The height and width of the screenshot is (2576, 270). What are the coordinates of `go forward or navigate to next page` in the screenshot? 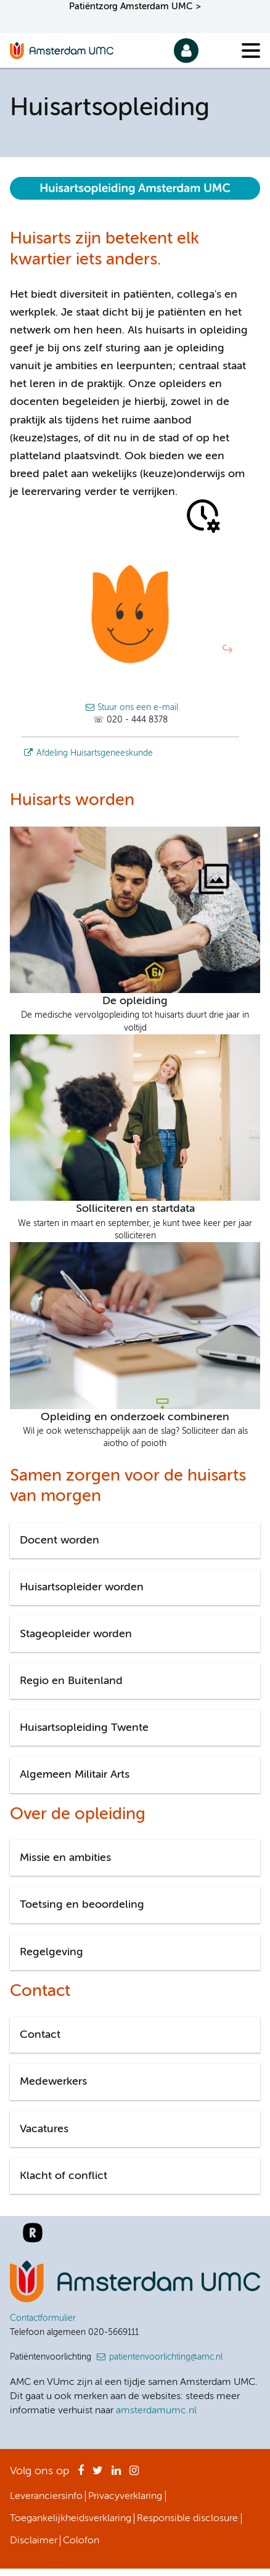 It's located at (227, 648).